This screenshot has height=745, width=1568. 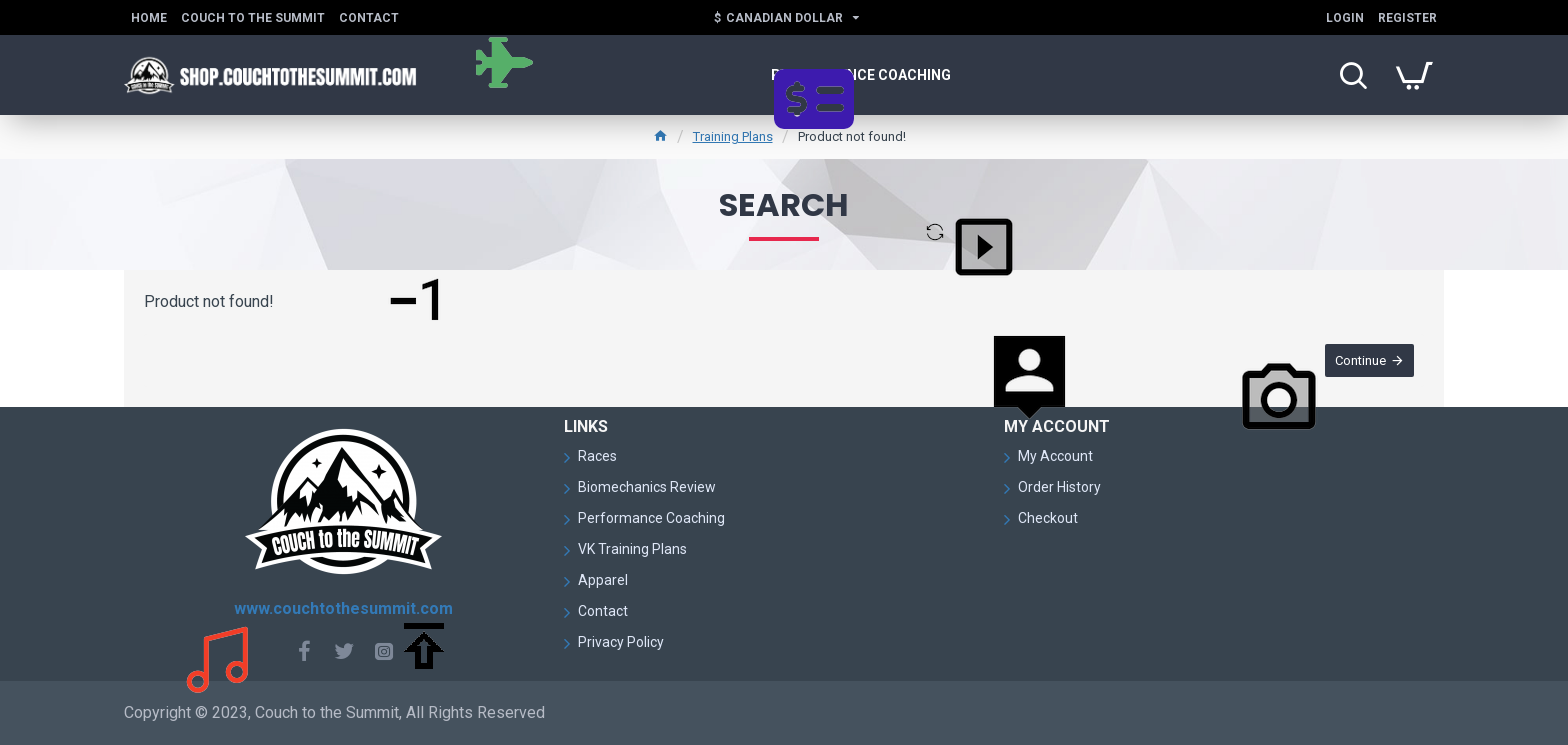 I want to click on start a slideshow presentation, so click(x=984, y=247).